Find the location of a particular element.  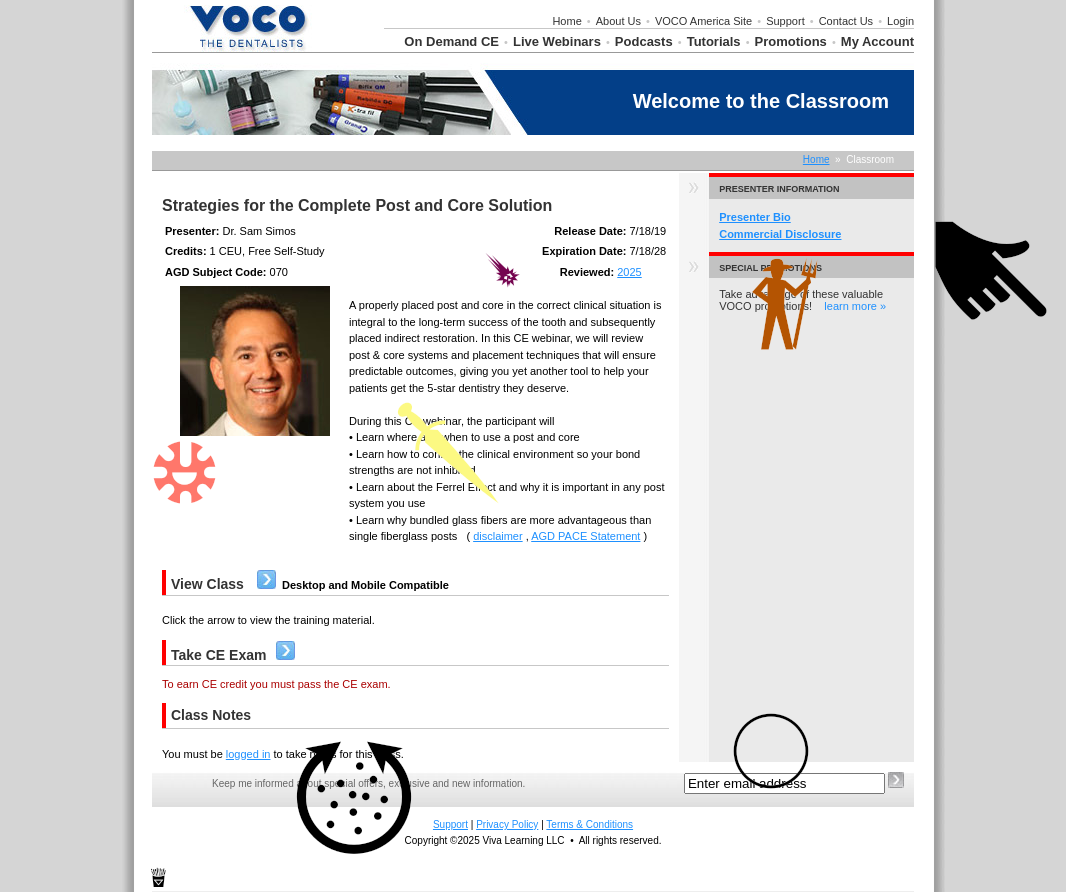

indicates a surrounding or encirclement action in gameplay is located at coordinates (354, 797).